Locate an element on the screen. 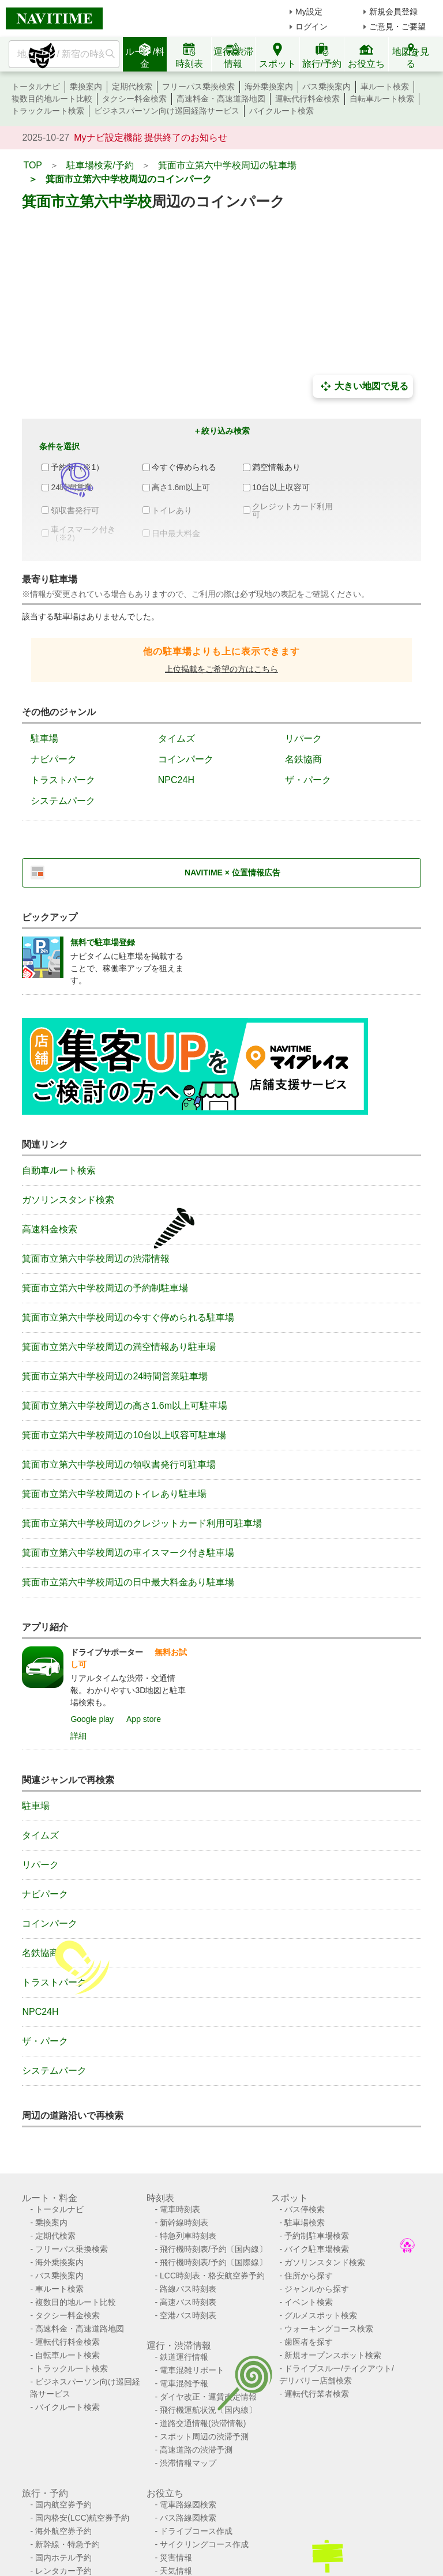 This screenshot has width=443, height=2576. access theater or entertainment section is located at coordinates (42, 55).